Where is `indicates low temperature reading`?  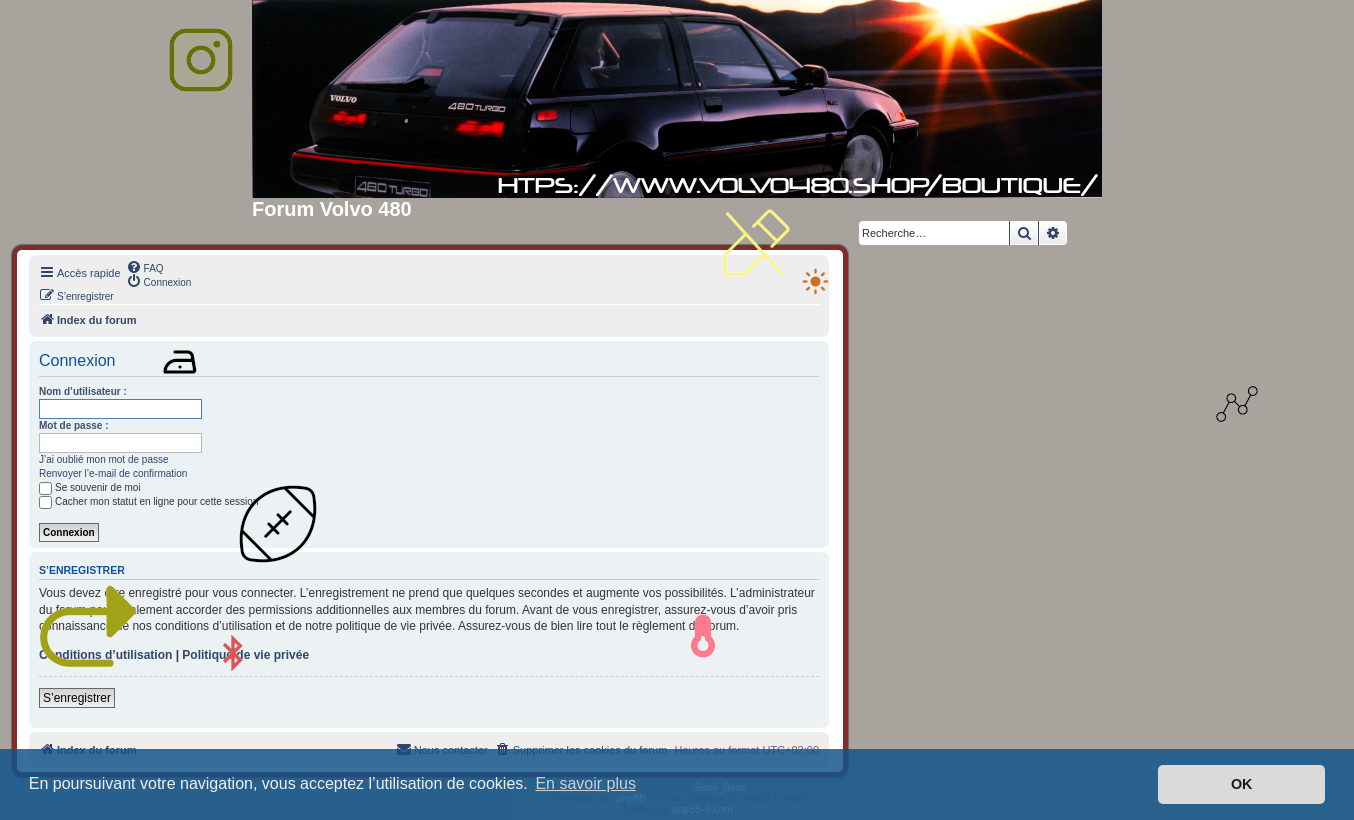
indicates low temperature reading is located at coordinates (703, 636).